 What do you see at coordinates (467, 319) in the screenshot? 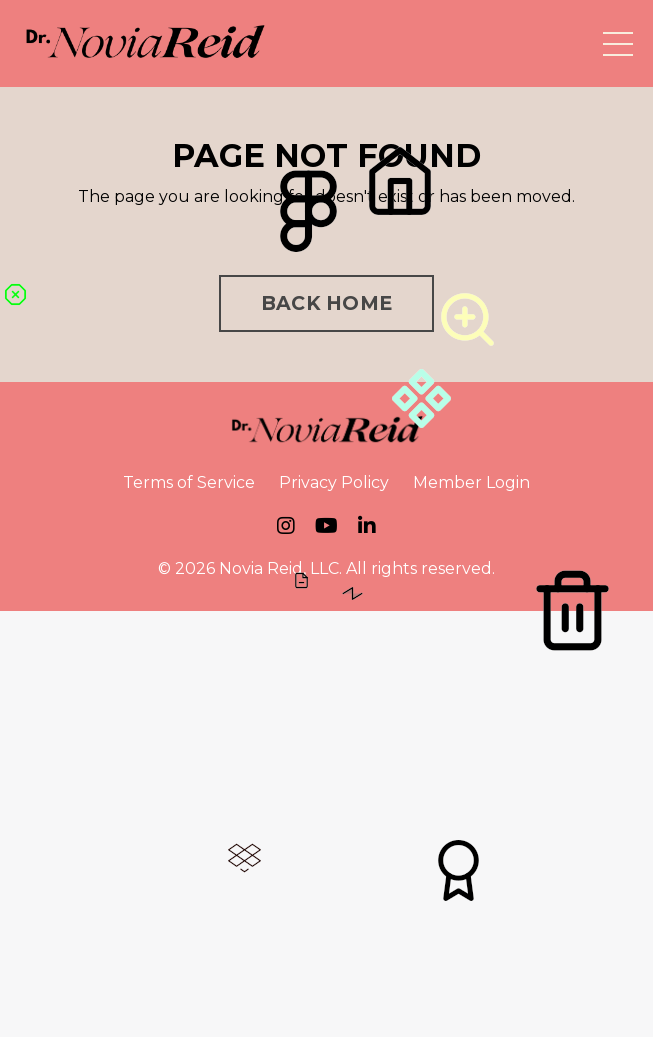
I see `zoom in on content or image` at bounding box center [467, 319].